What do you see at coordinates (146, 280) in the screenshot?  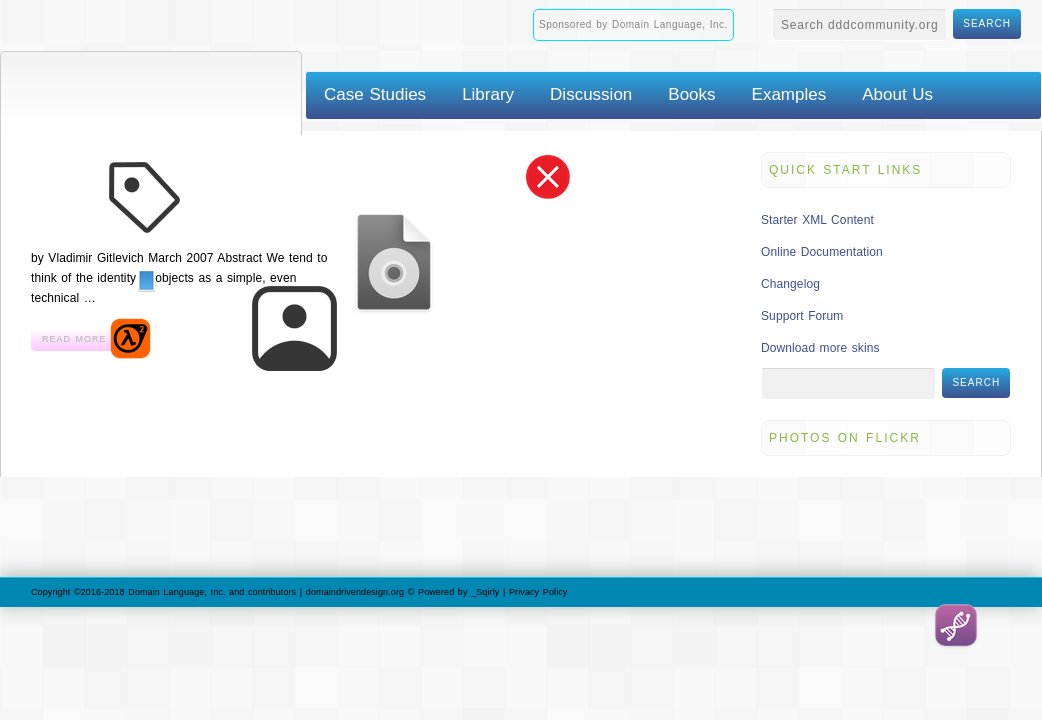 I see `iPad Pro with cellular connectivity` at bounding box center [146, 280].